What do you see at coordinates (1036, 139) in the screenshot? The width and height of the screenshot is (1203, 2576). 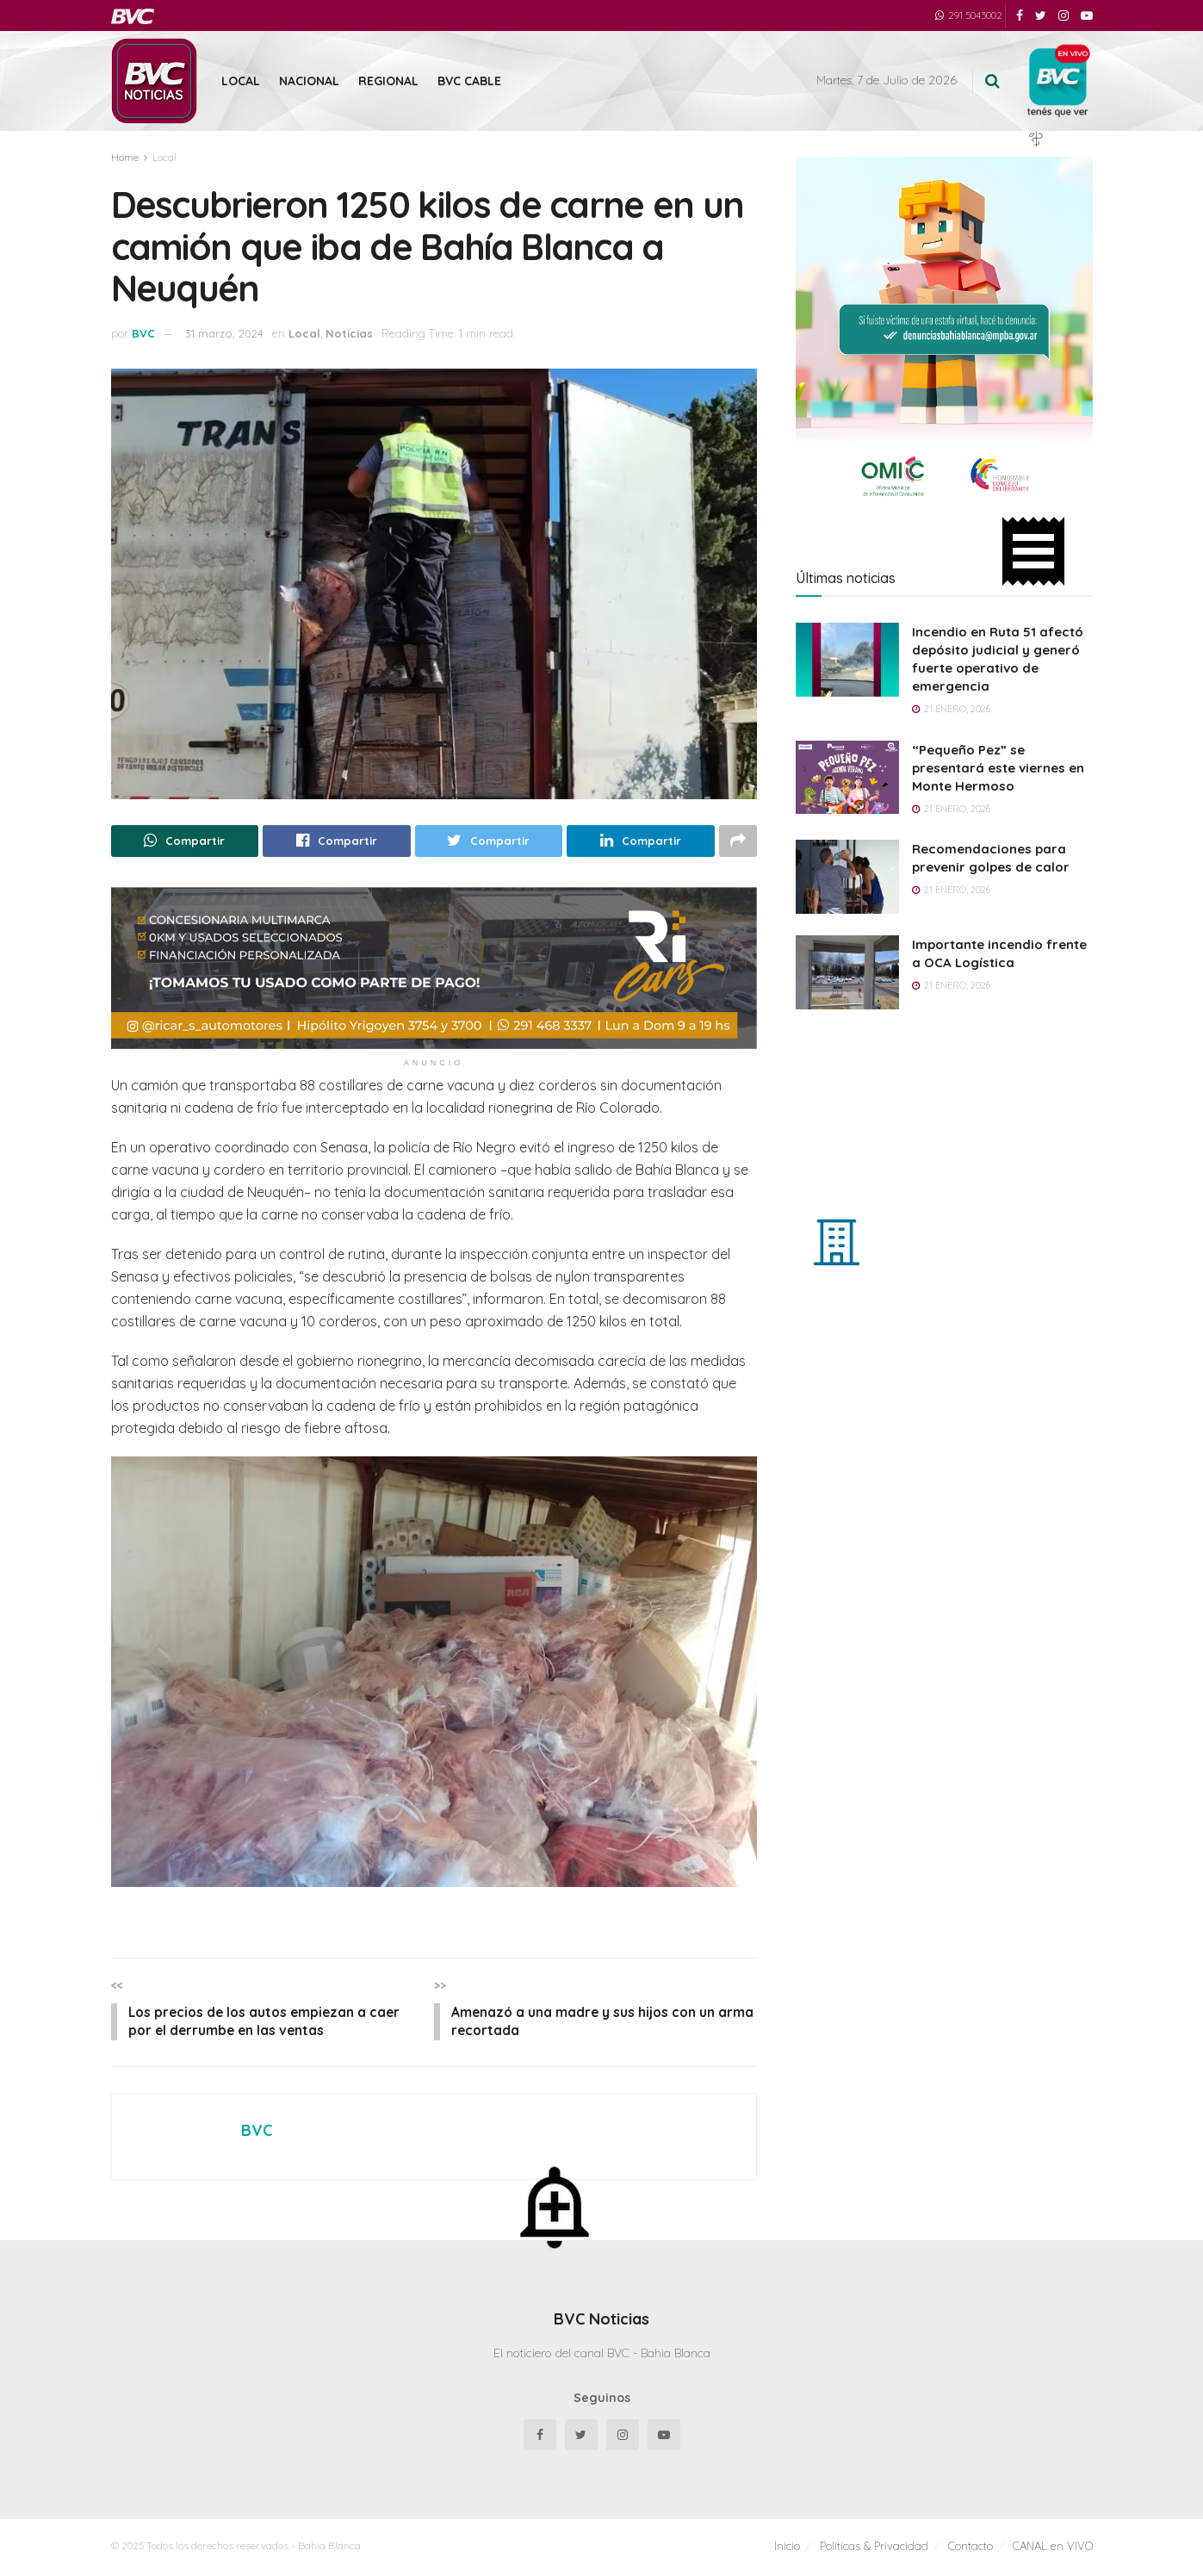 I see `access health or medical services` at bounding box center [1036, 139].